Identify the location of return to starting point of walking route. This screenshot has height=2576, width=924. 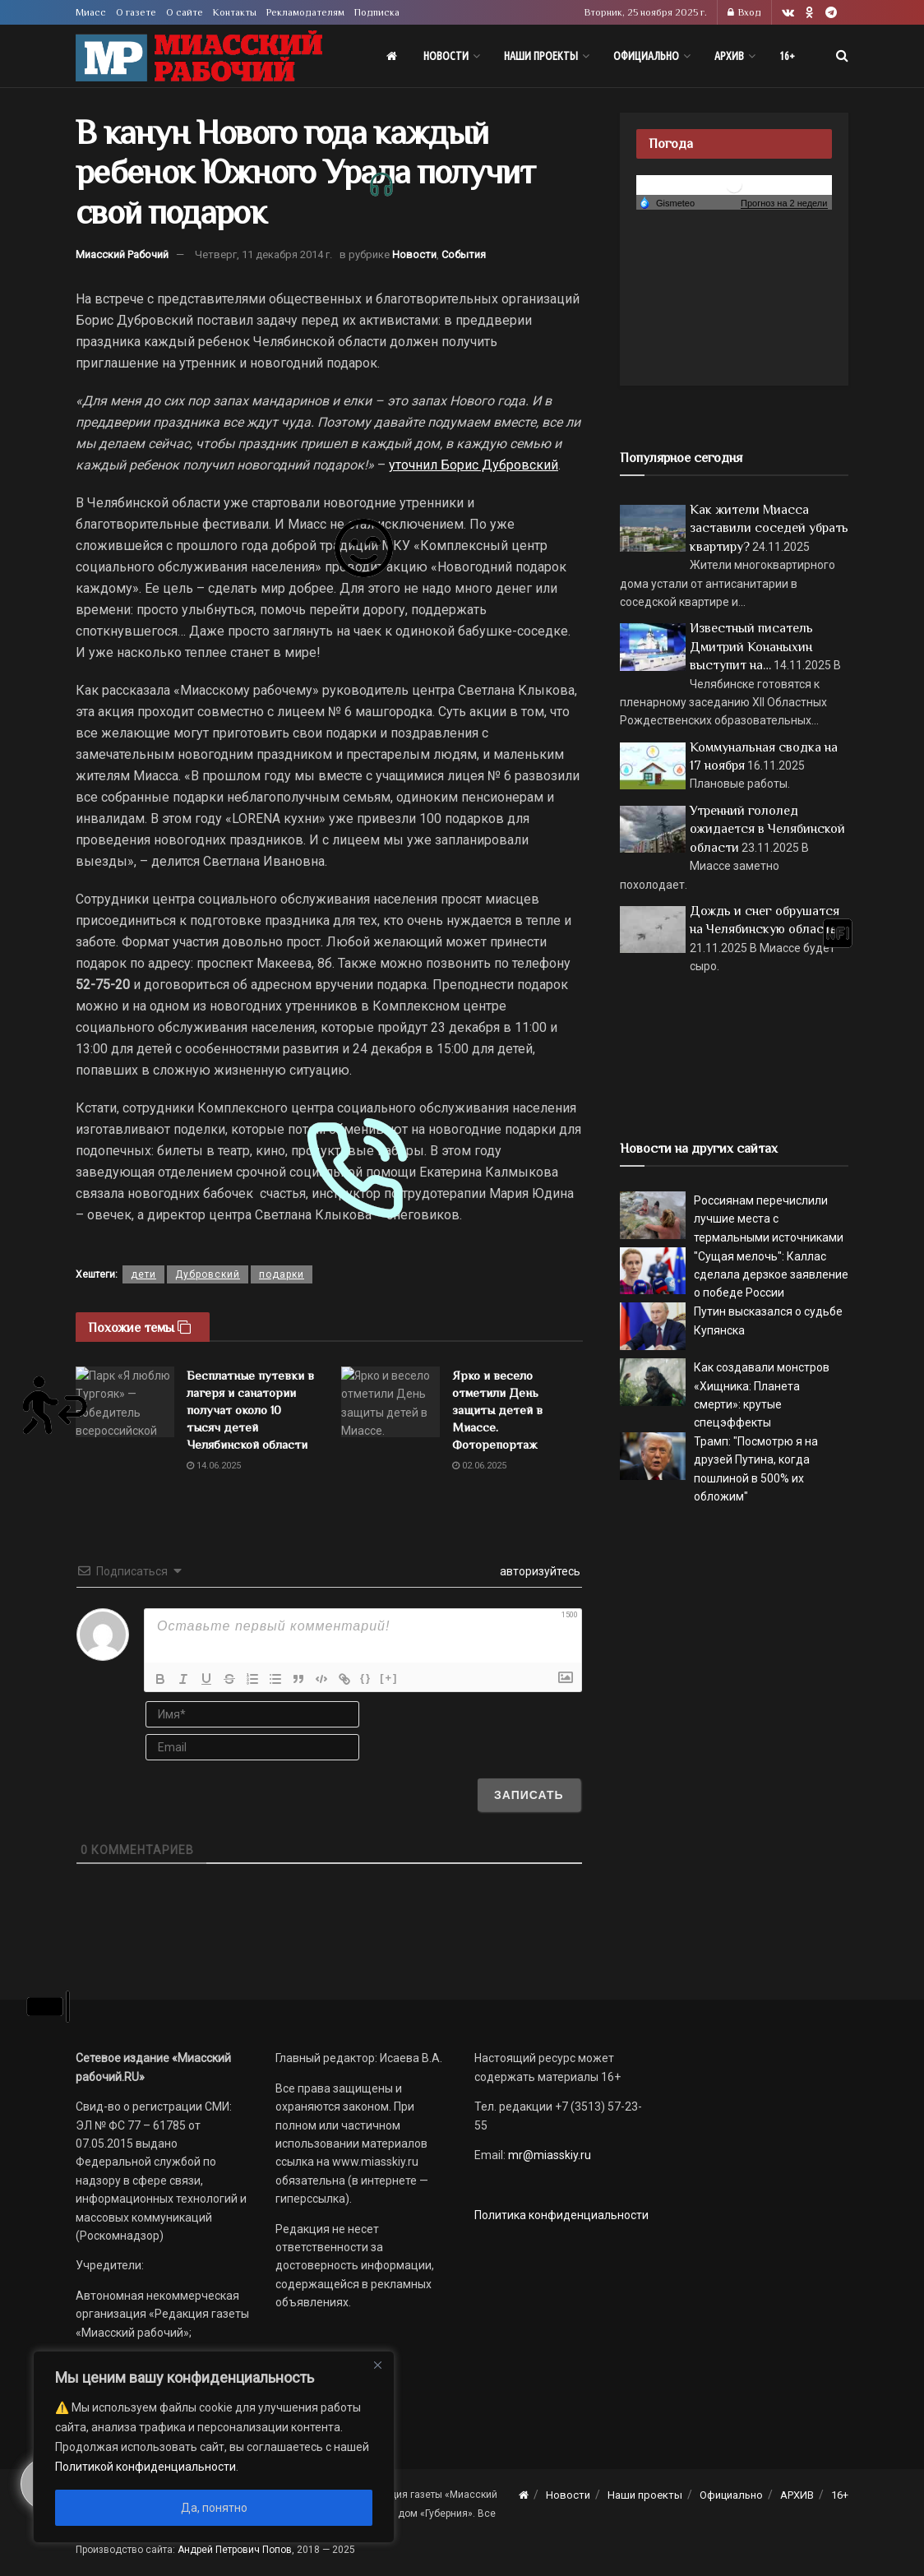
(55, 1405).